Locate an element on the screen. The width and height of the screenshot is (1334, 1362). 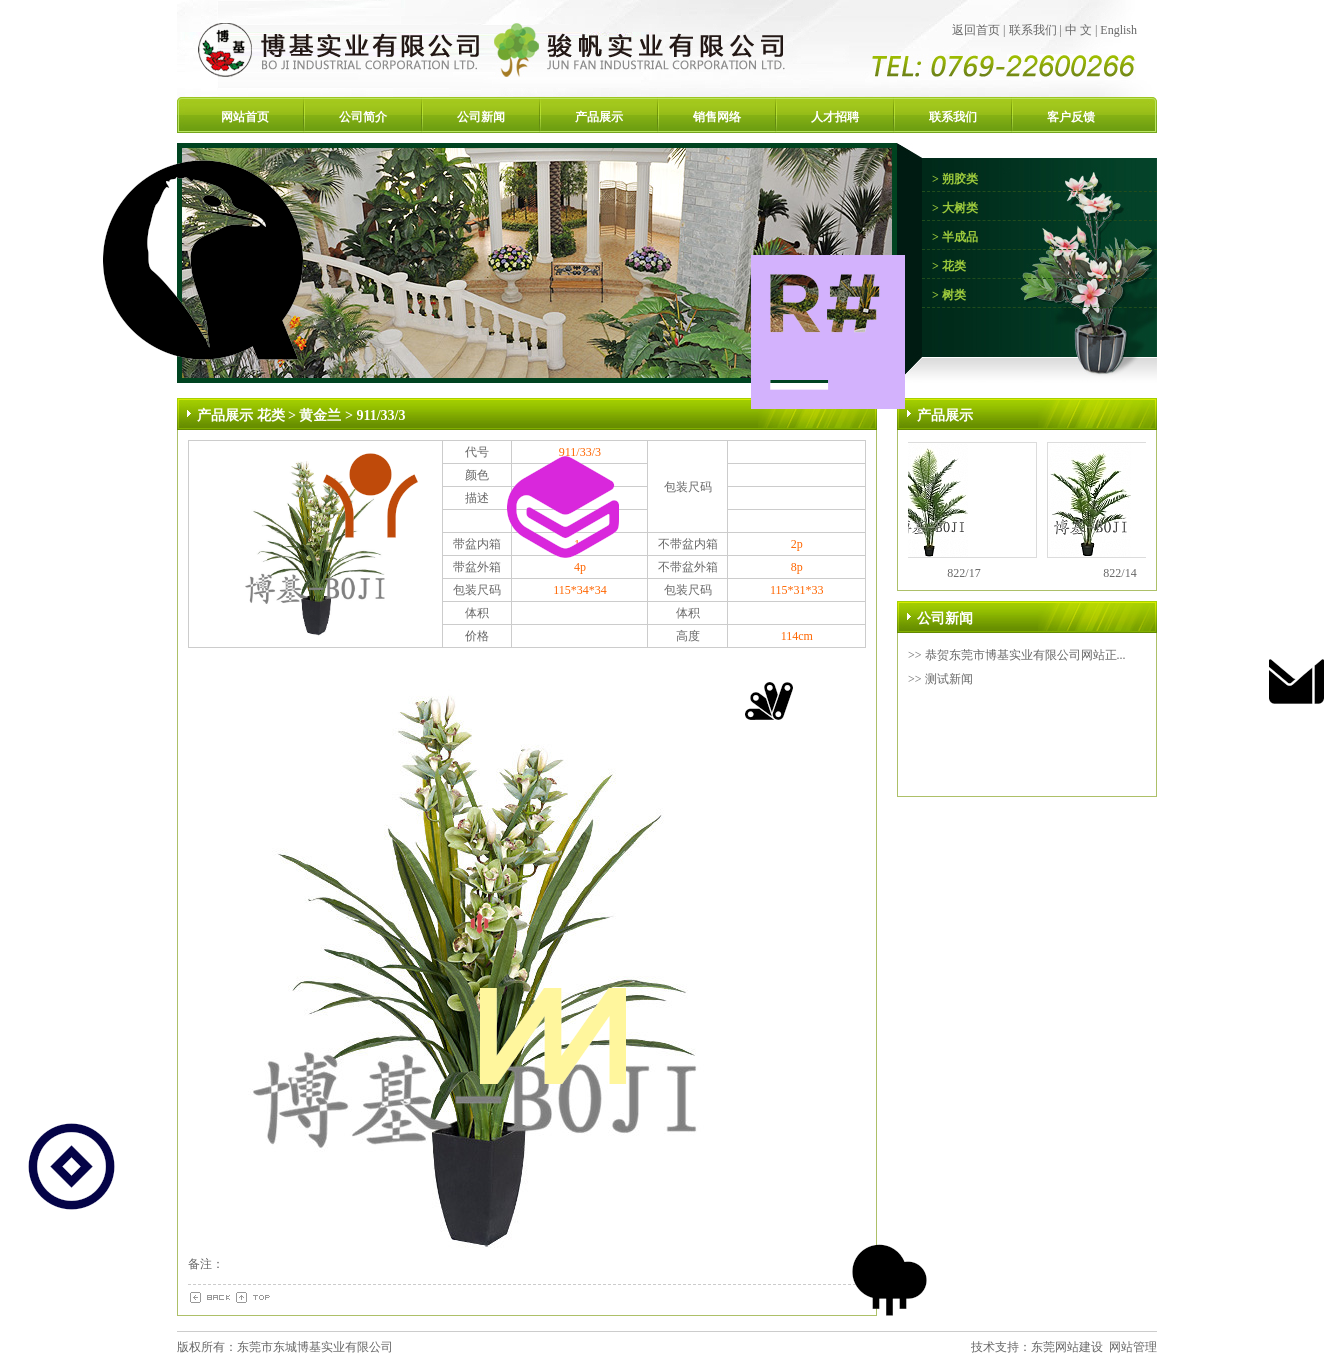
indicates a welcoming or friendly user state is located at coordinates (370, 495).